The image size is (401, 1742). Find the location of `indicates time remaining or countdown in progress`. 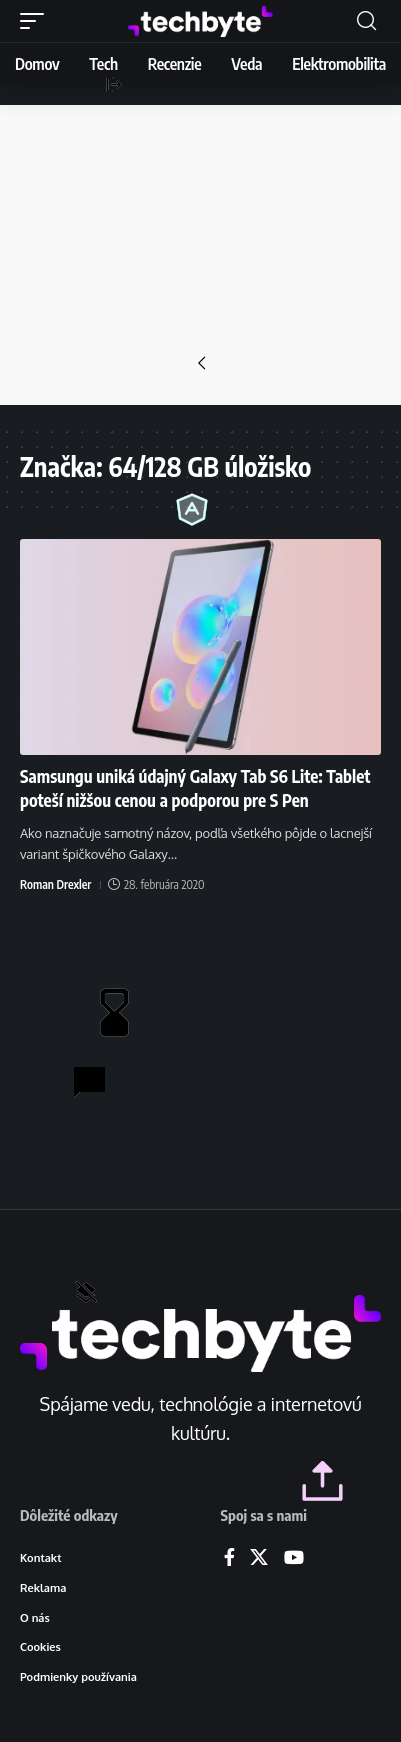

indicates time remaining or countdown in progress is located at coordinates (114, 1012).